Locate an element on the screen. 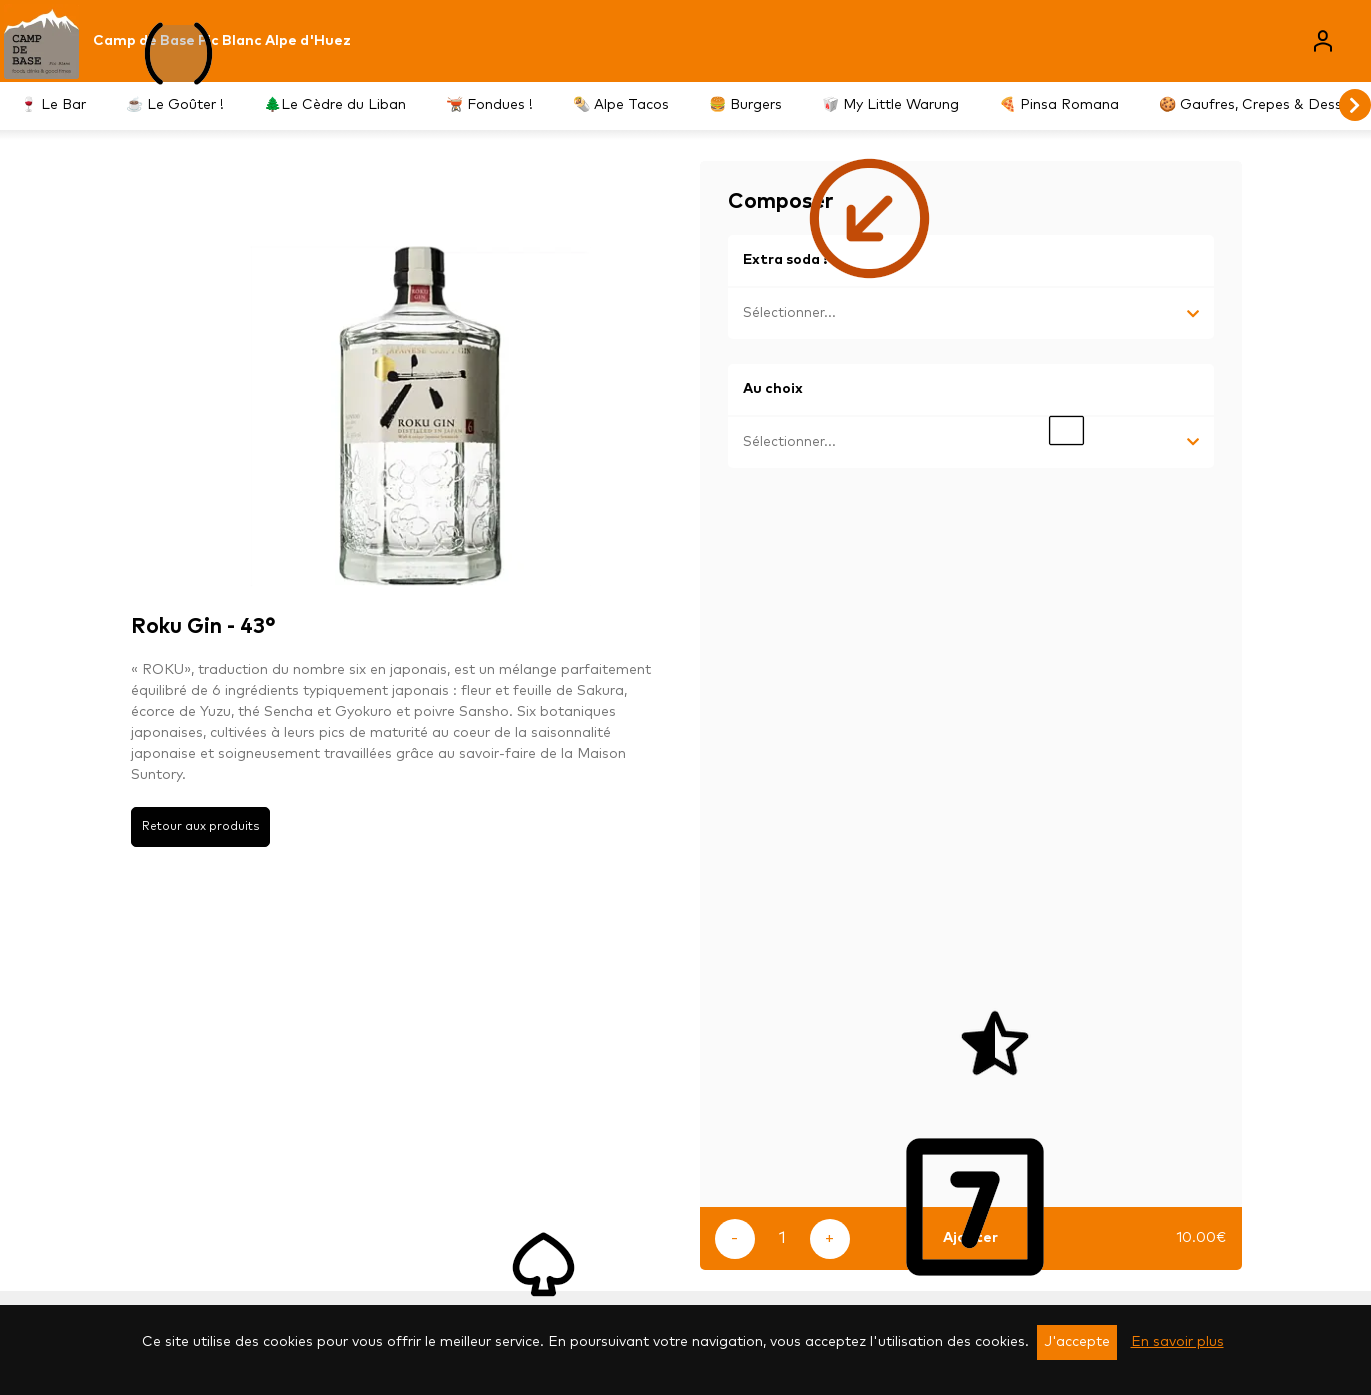  indicates a partial or half-star rating is located at coordinates (995, 1044).